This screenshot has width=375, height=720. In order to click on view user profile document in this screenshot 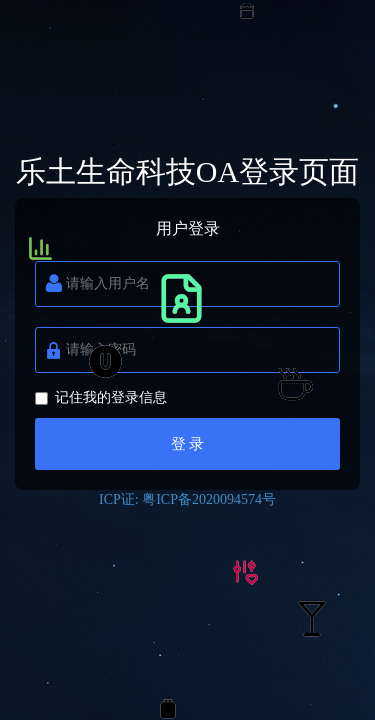, I will do `click(181, 298)`.